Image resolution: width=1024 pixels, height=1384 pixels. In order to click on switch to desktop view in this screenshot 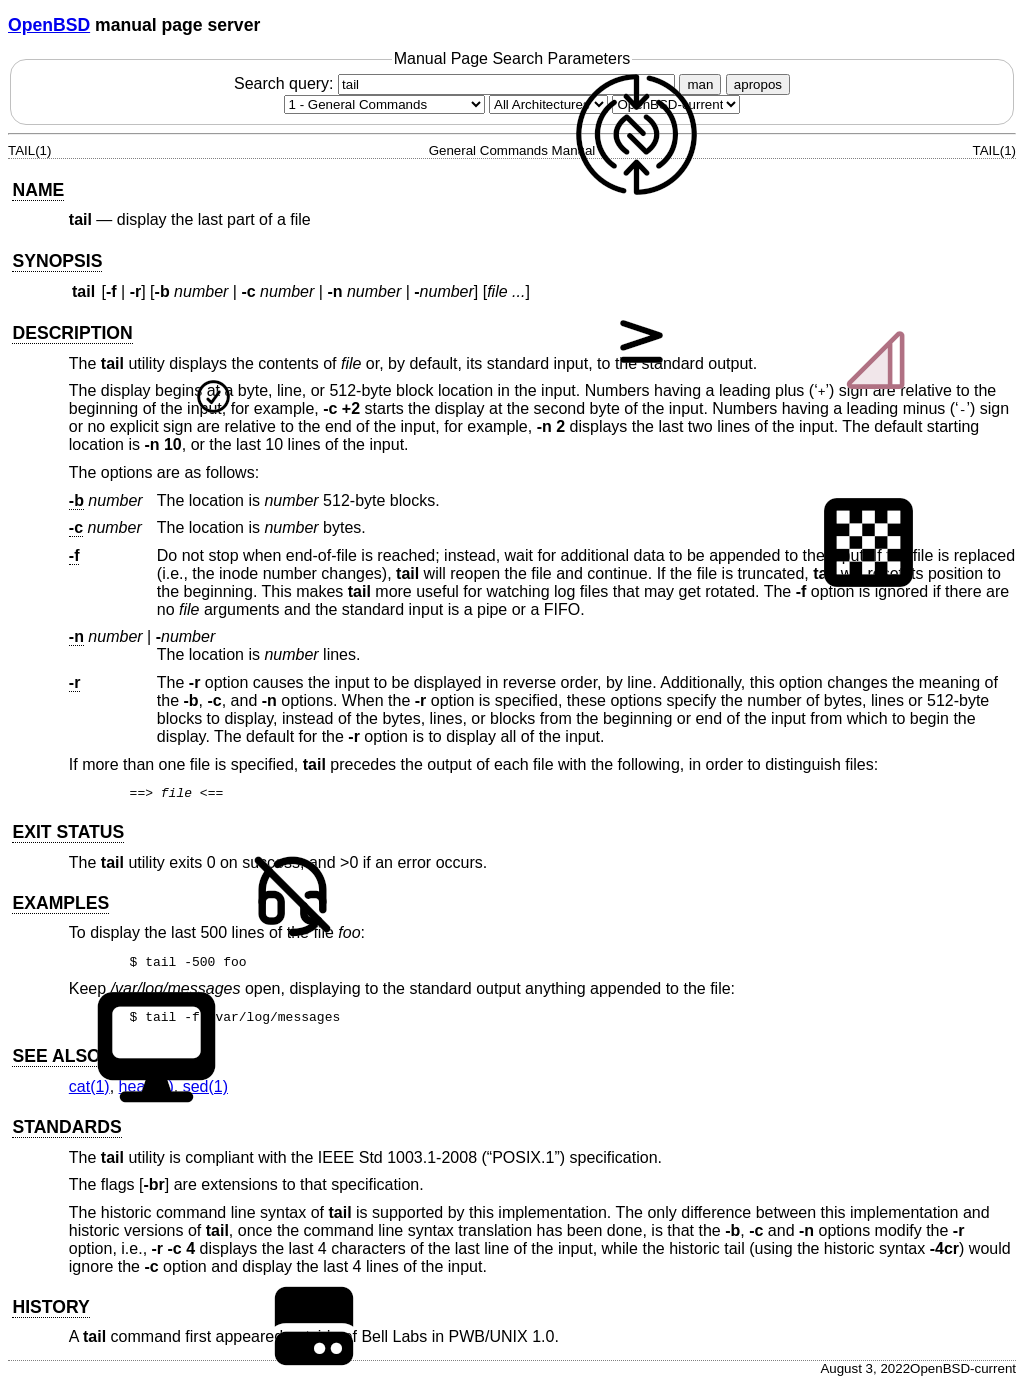, I will do `click(156, 1043)`.